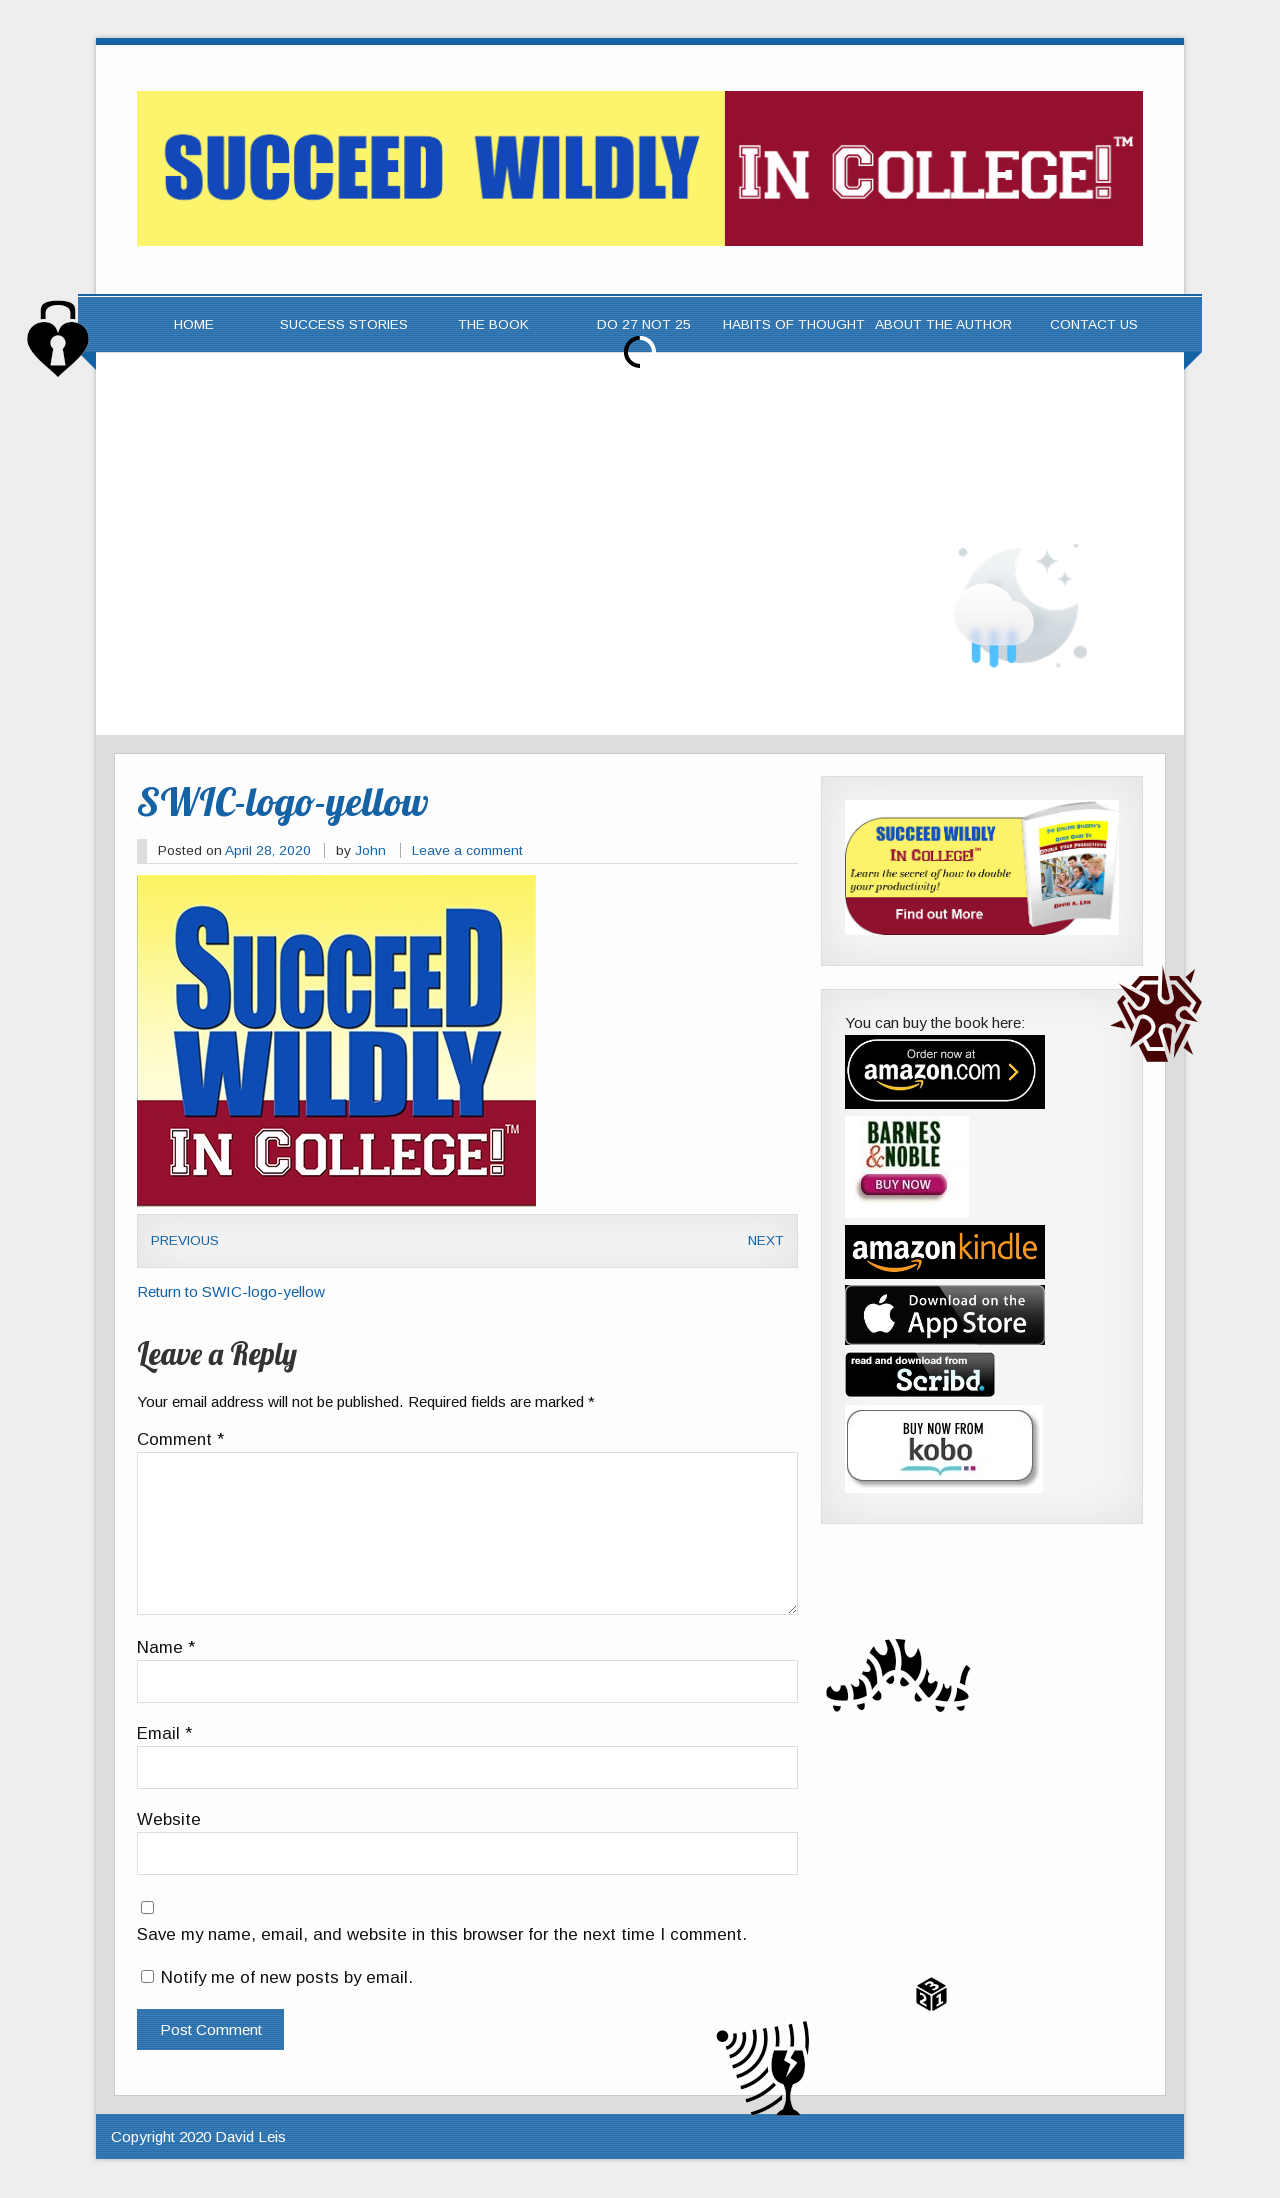 This screenshot has height=2198, width=1280. Describe the element at coordinates (58, 339) in the screenshot. I see `indicates protected or private favorites` at that location.